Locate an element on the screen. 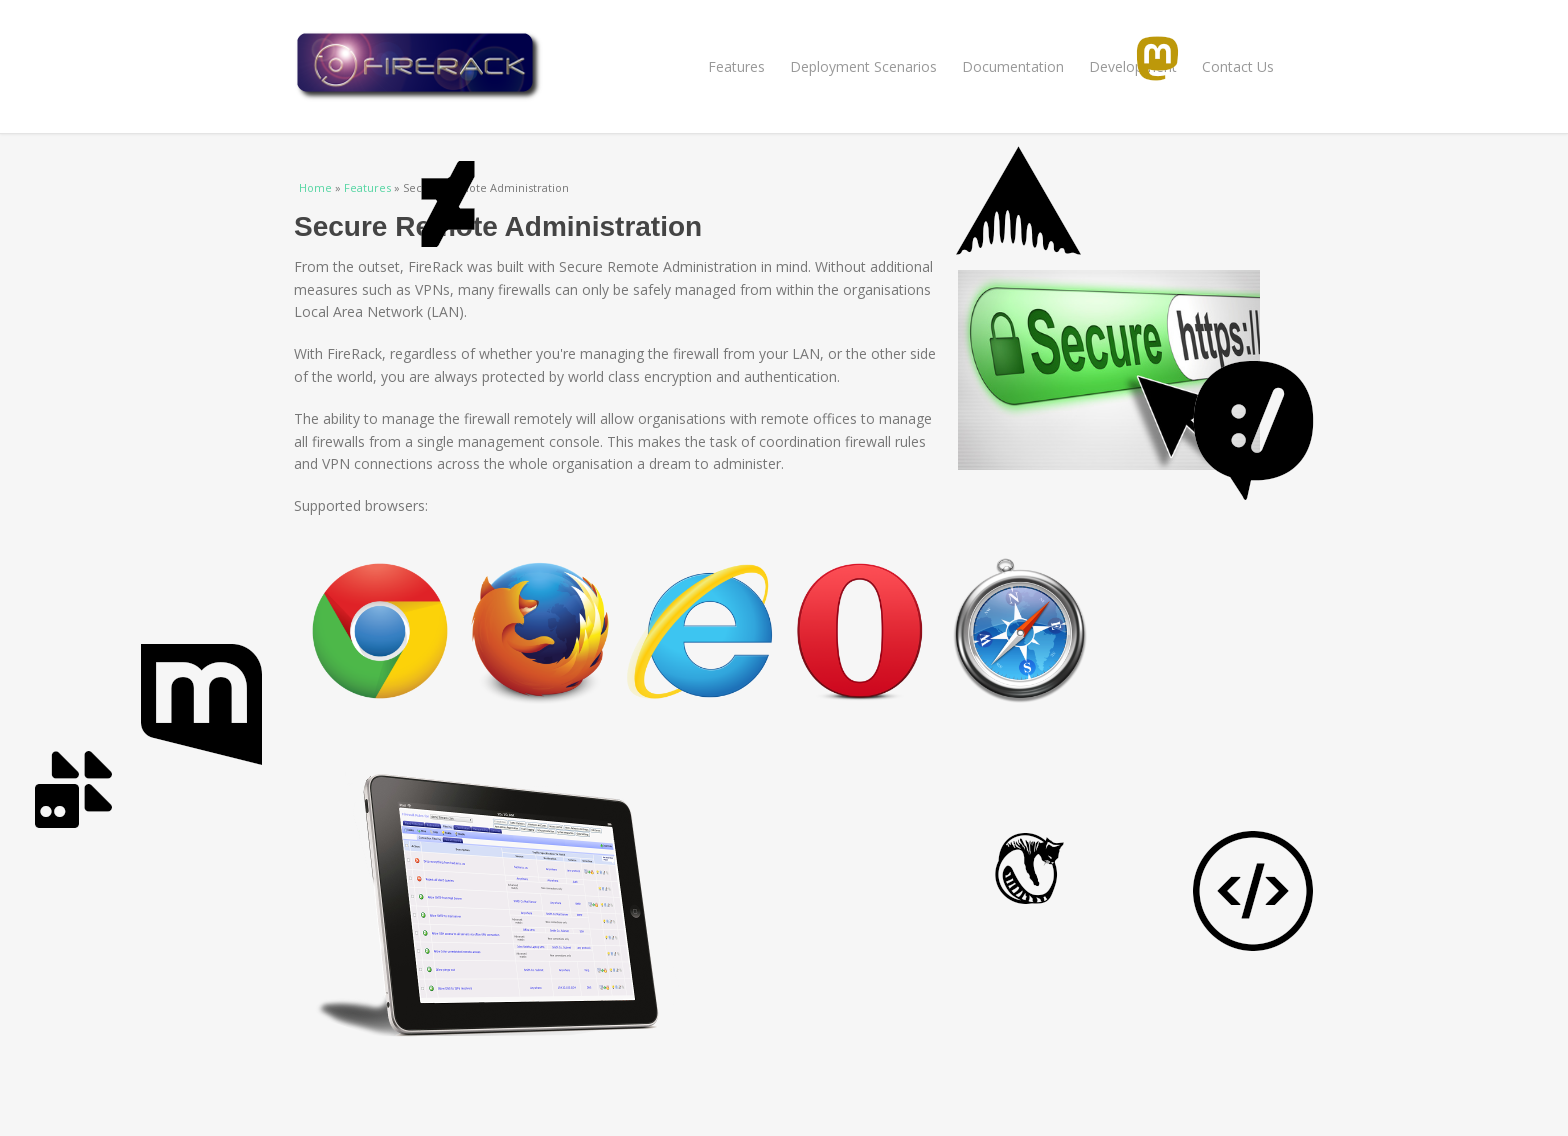 This screenshot has width=1568, height=1136. codecrafters logo is located at coordinates (1253, 891).